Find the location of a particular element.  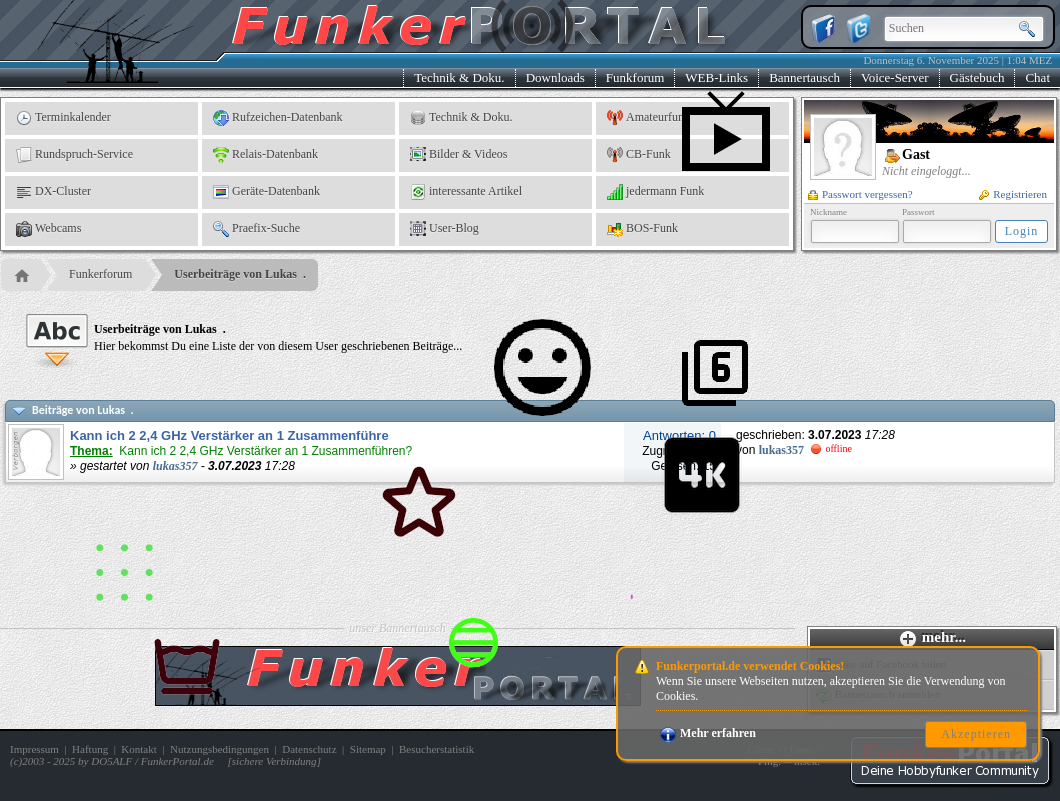

view global latitude lines or geographic coordinates is located at coordinates (473, 642).